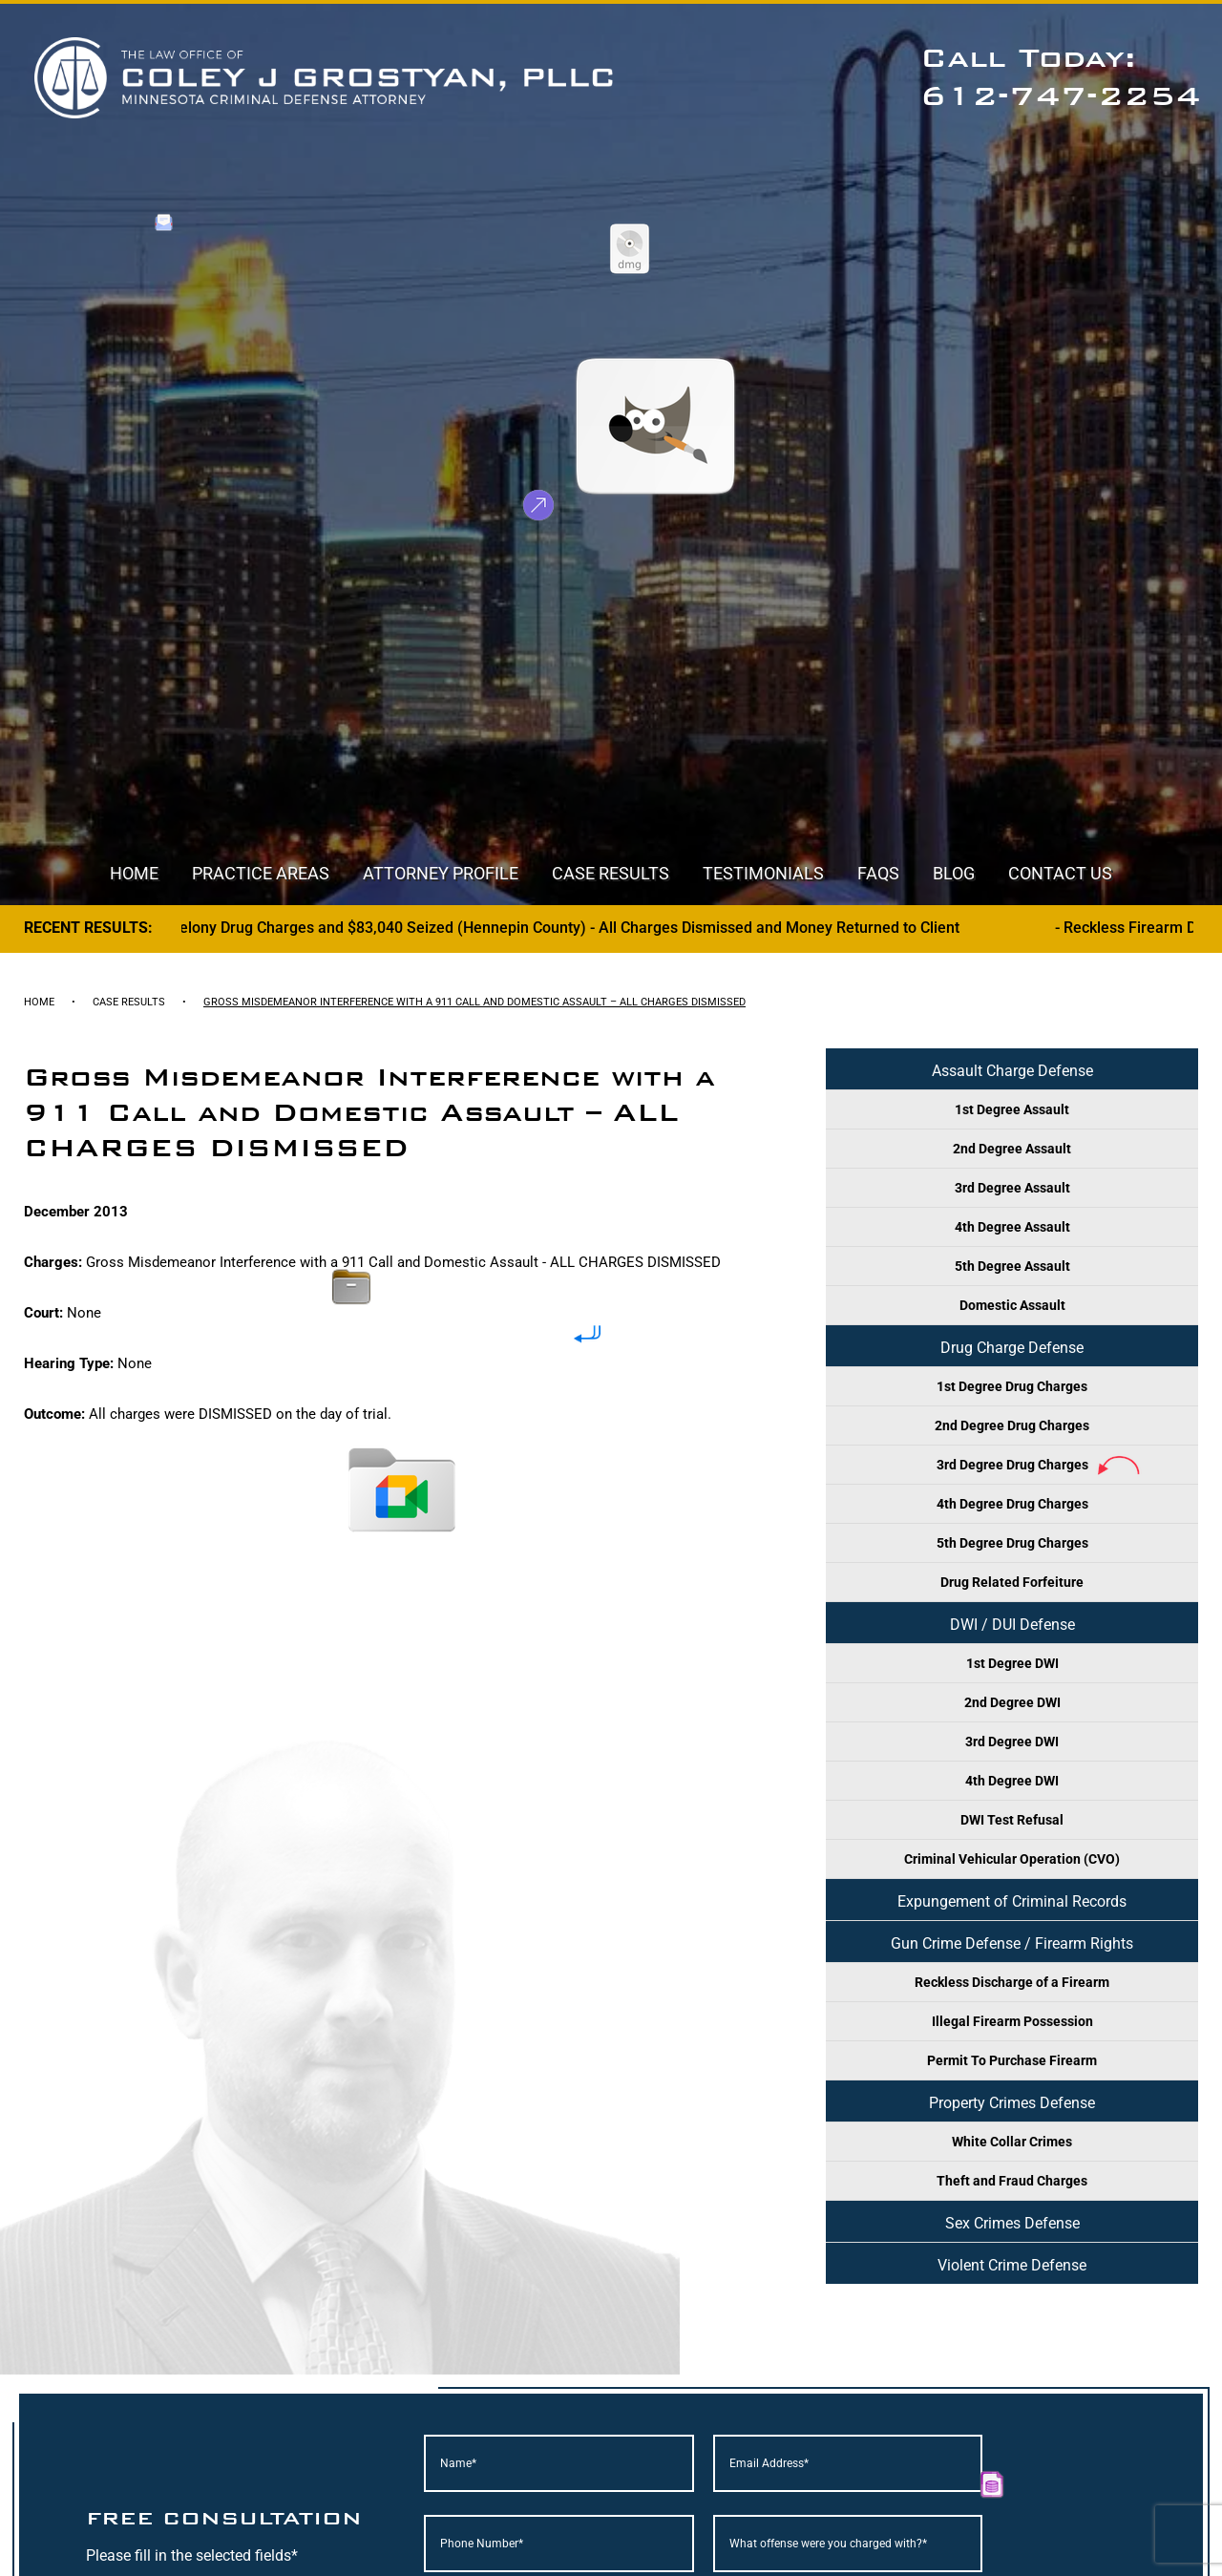 This screenshot has width=1222, height=2576. What do you see at coordinates (538, 505) in the screenshot?
I see `indicates a symbolic link or shortcut to another file` at bounding box center [538, 505].